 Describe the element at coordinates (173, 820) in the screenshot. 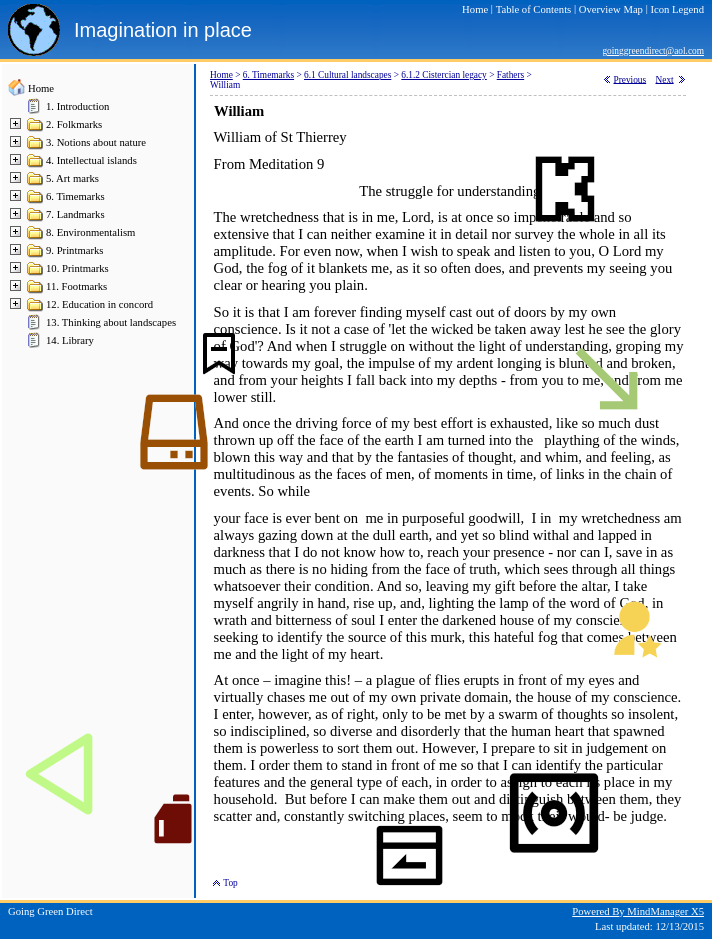

I see `find nearby gas stations` at that location.